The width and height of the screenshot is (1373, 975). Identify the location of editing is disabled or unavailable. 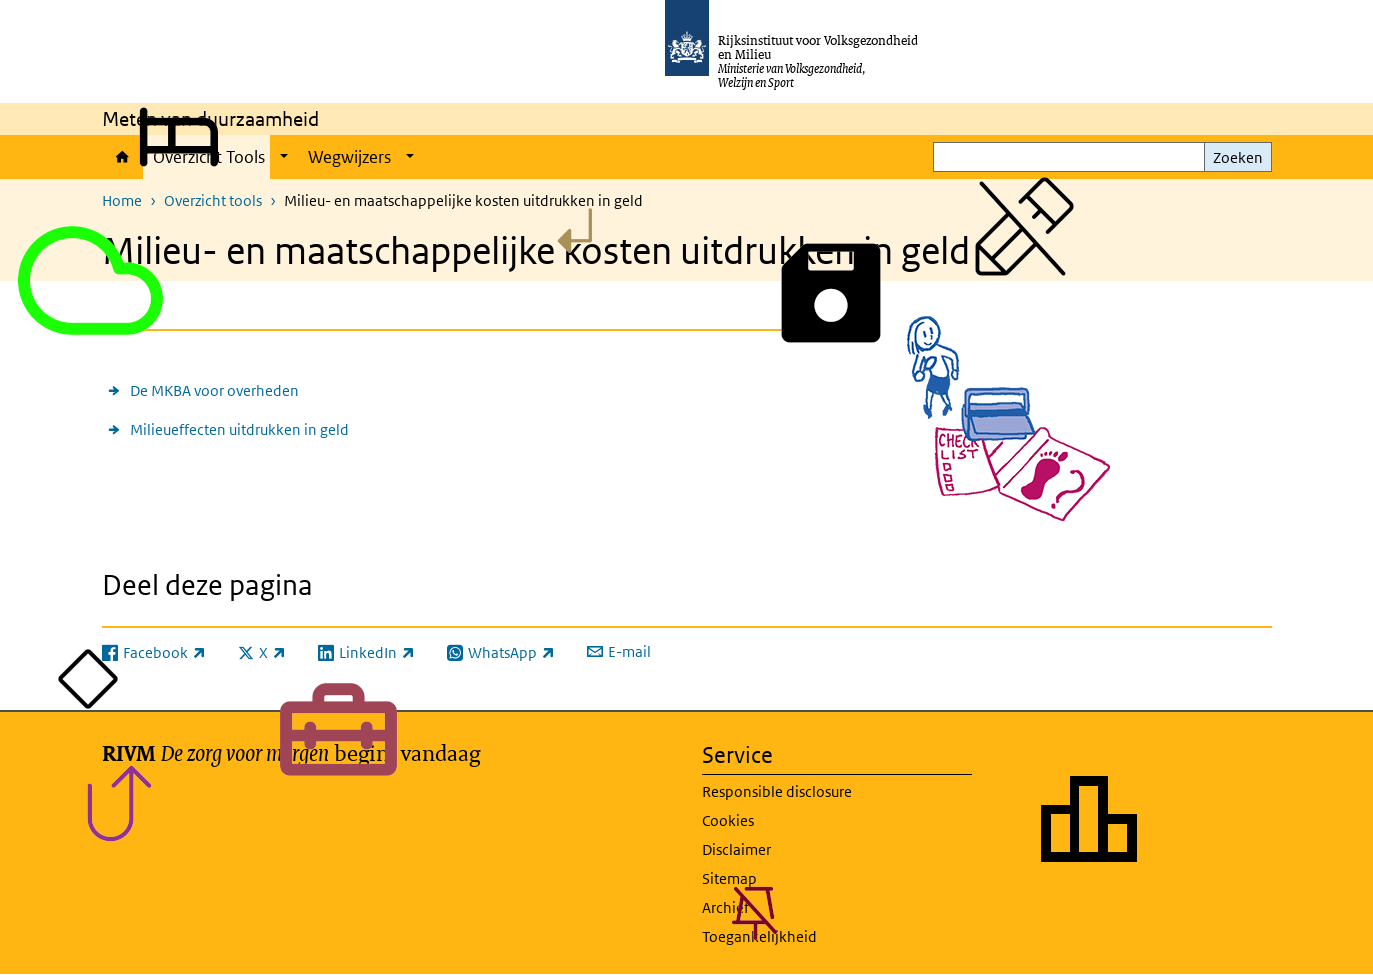
(1022, 228).